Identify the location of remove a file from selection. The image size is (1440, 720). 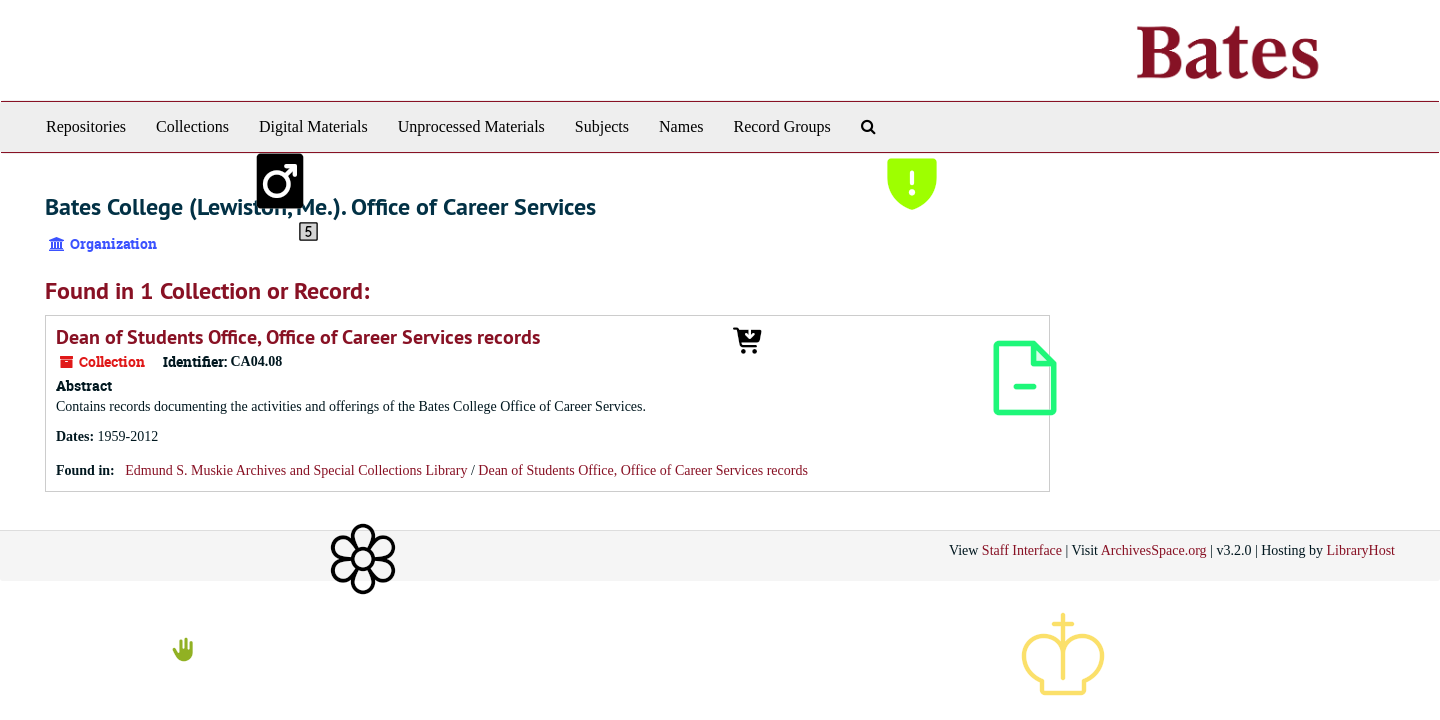
(1025, 378).